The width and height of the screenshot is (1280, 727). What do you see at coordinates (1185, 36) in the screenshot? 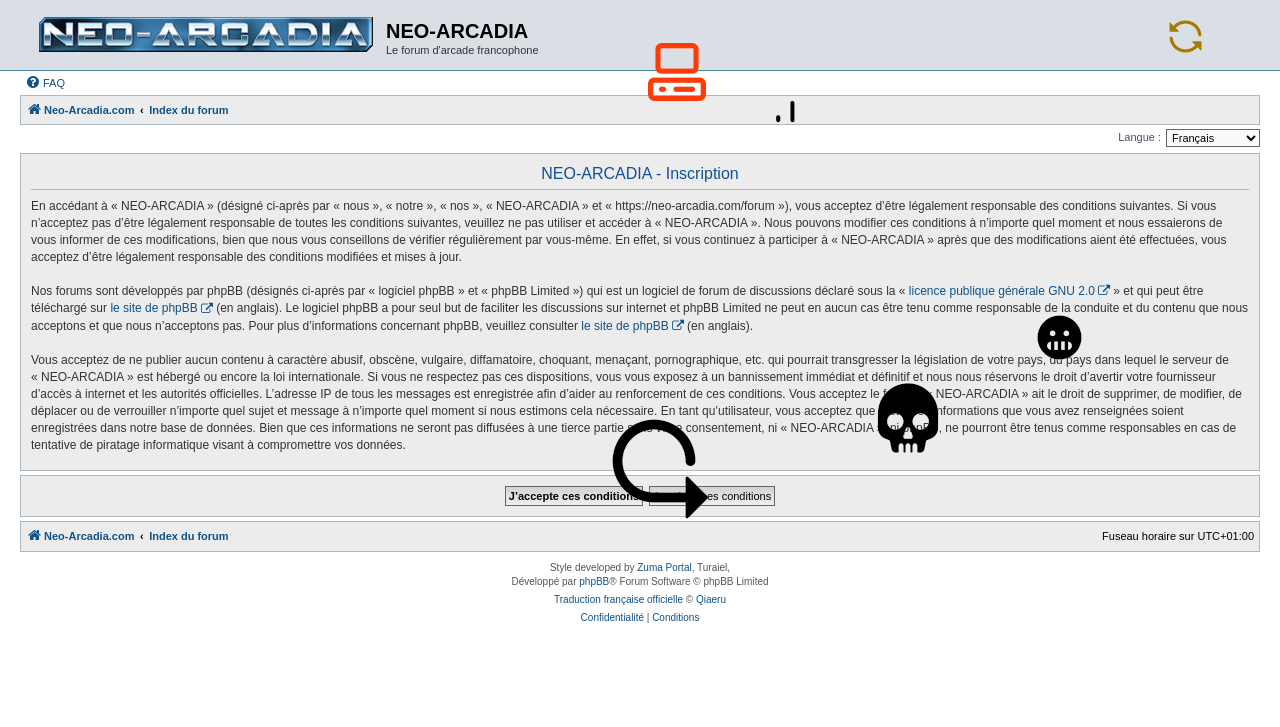
I see `sync or refresh content` at bounding box center [1185, 36].